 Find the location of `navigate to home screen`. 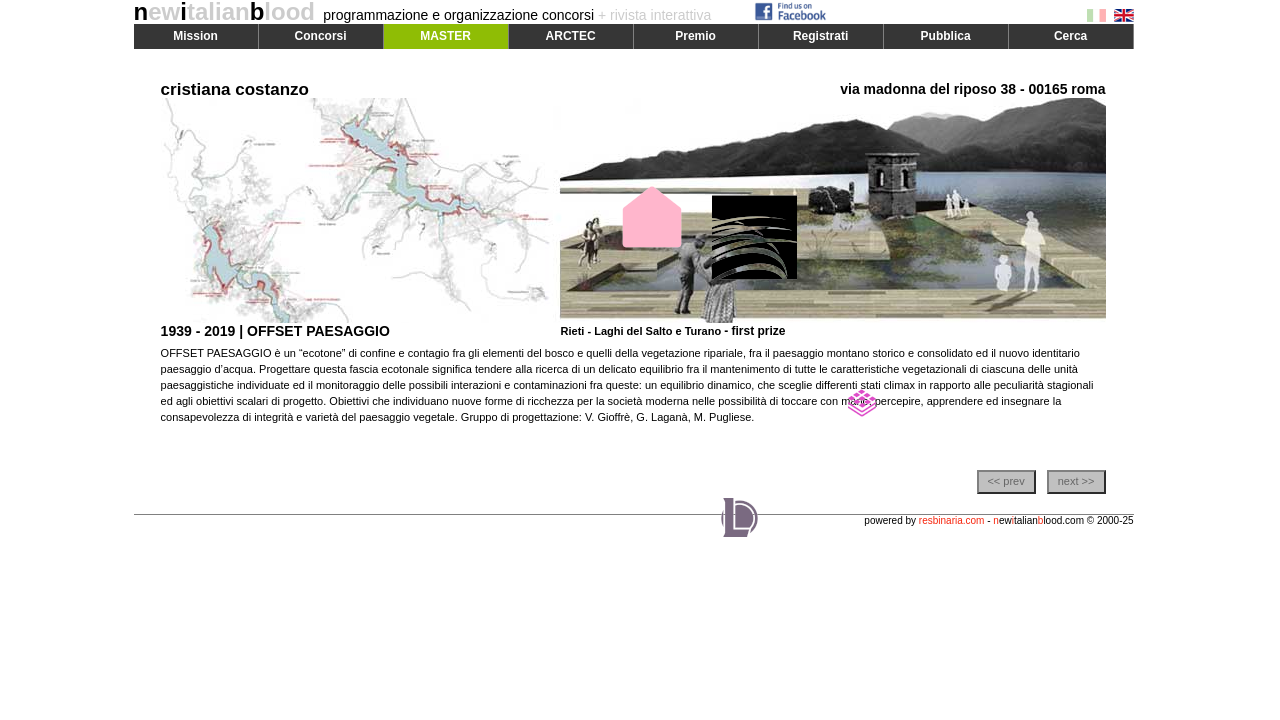

navigate to home screen is located at coordinates (652, 218).